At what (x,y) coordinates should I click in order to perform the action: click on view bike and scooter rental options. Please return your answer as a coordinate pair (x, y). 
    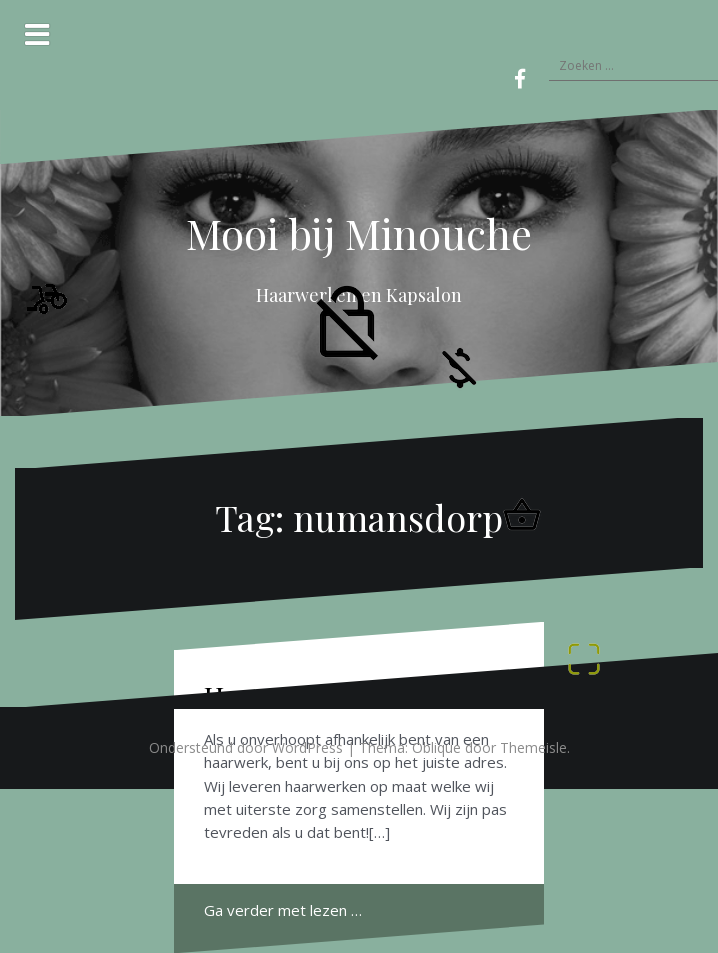
    Looking at the image, I should click on (47, 299).